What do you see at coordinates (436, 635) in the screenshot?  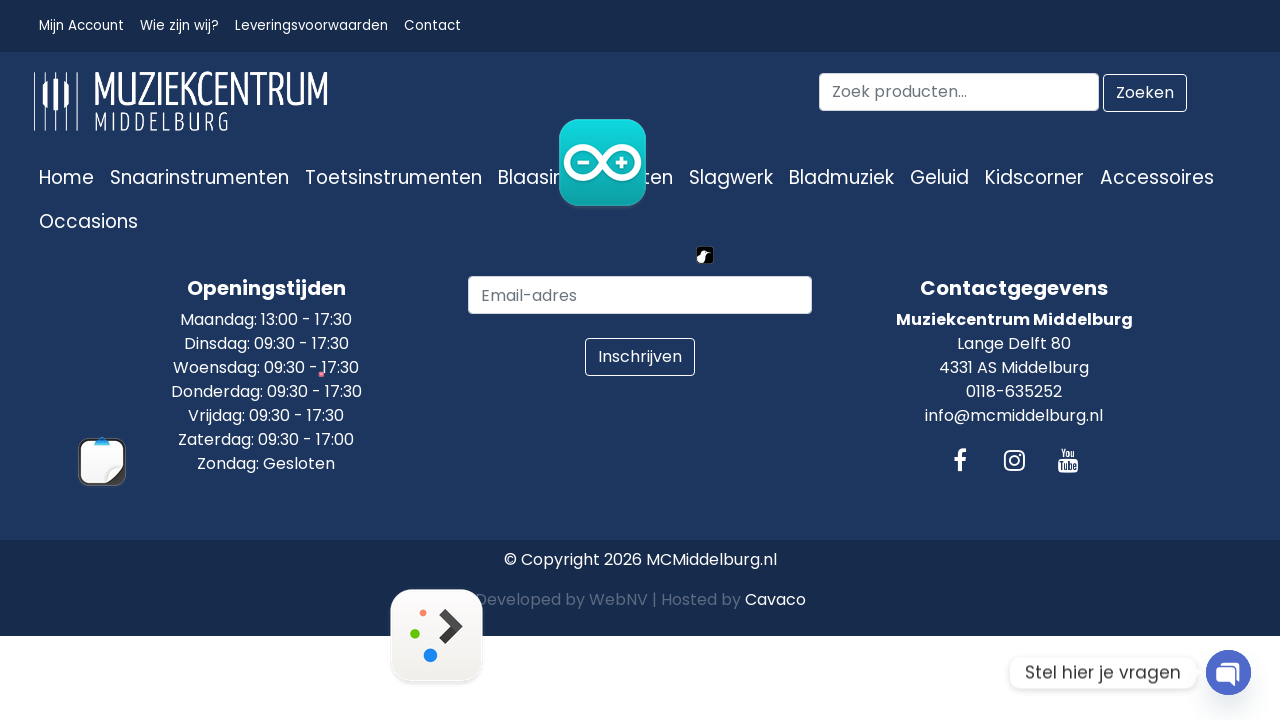 I see `open the KDE Plasma application menu` at bounding box center [436, 635].